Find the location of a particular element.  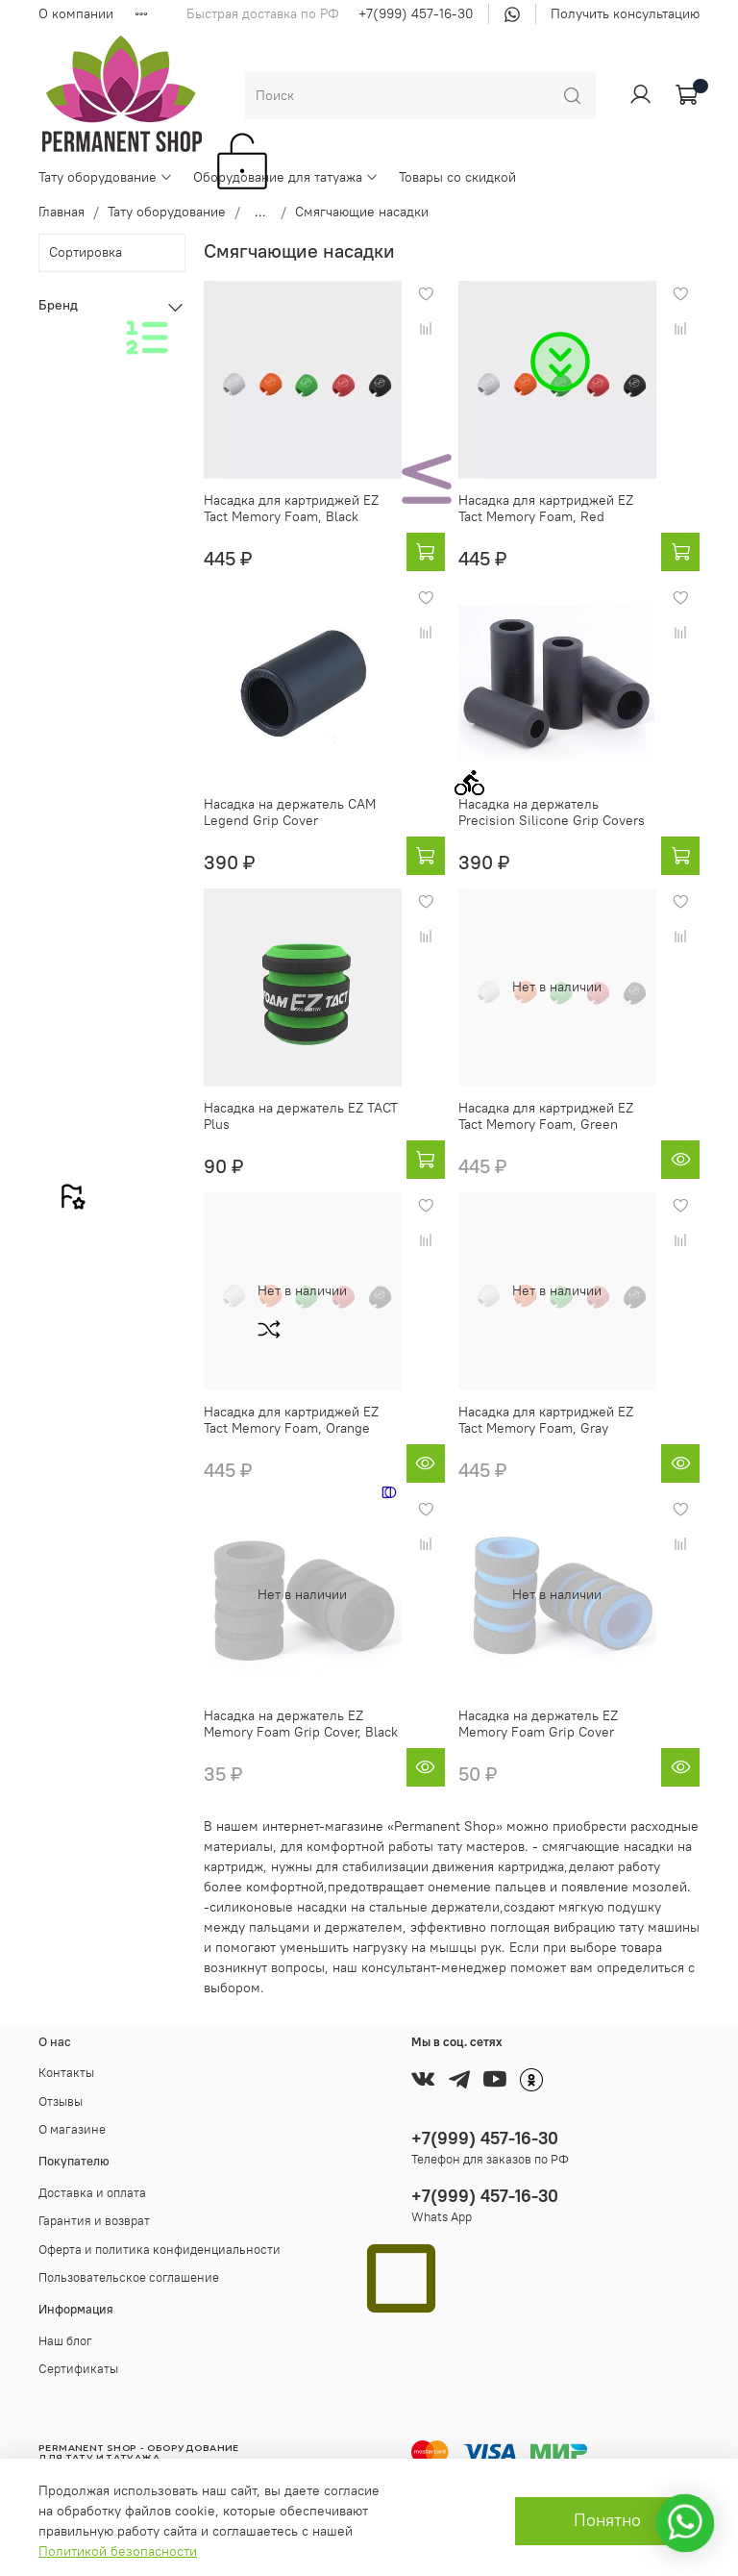

get cycling directions is located at coordinates (469, 783).